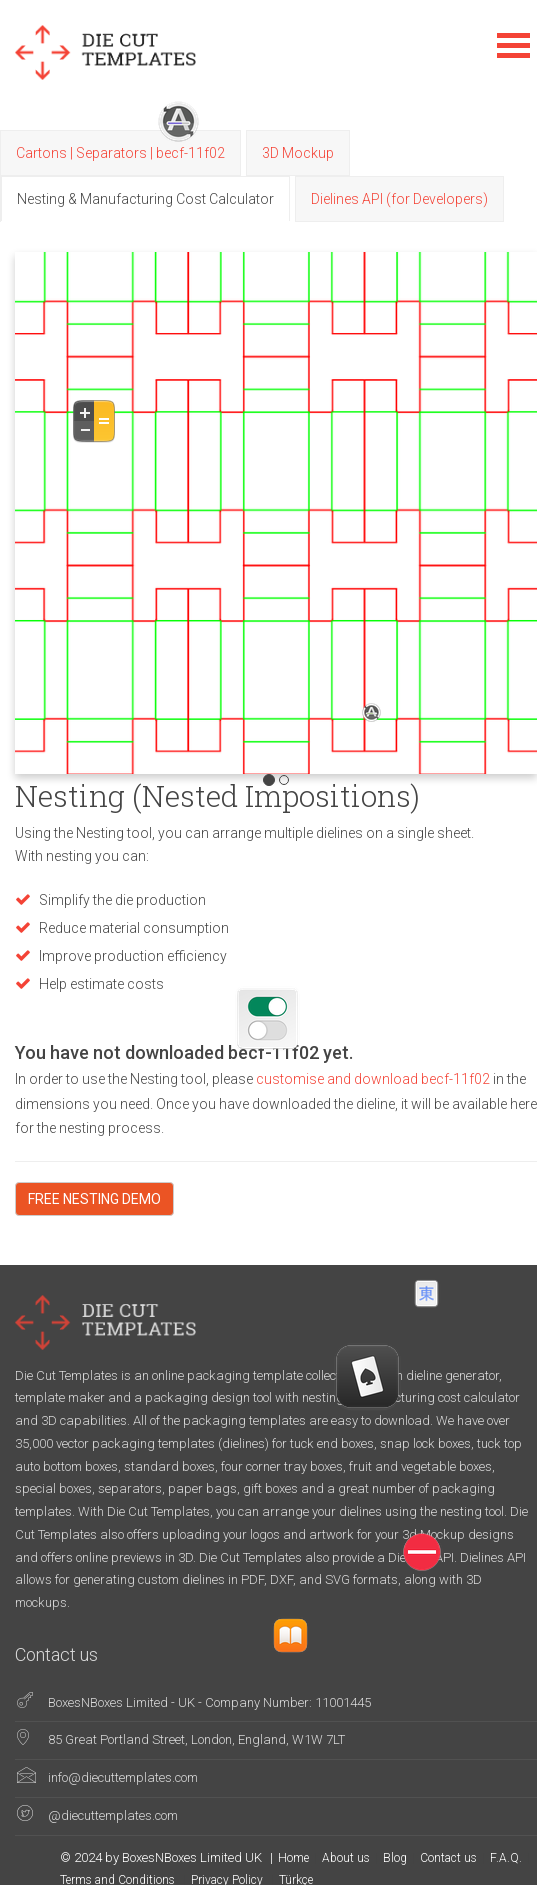 The height and width of the screenshot is (1885, 537). I want to click on check for available software updates, so click(371, 712).